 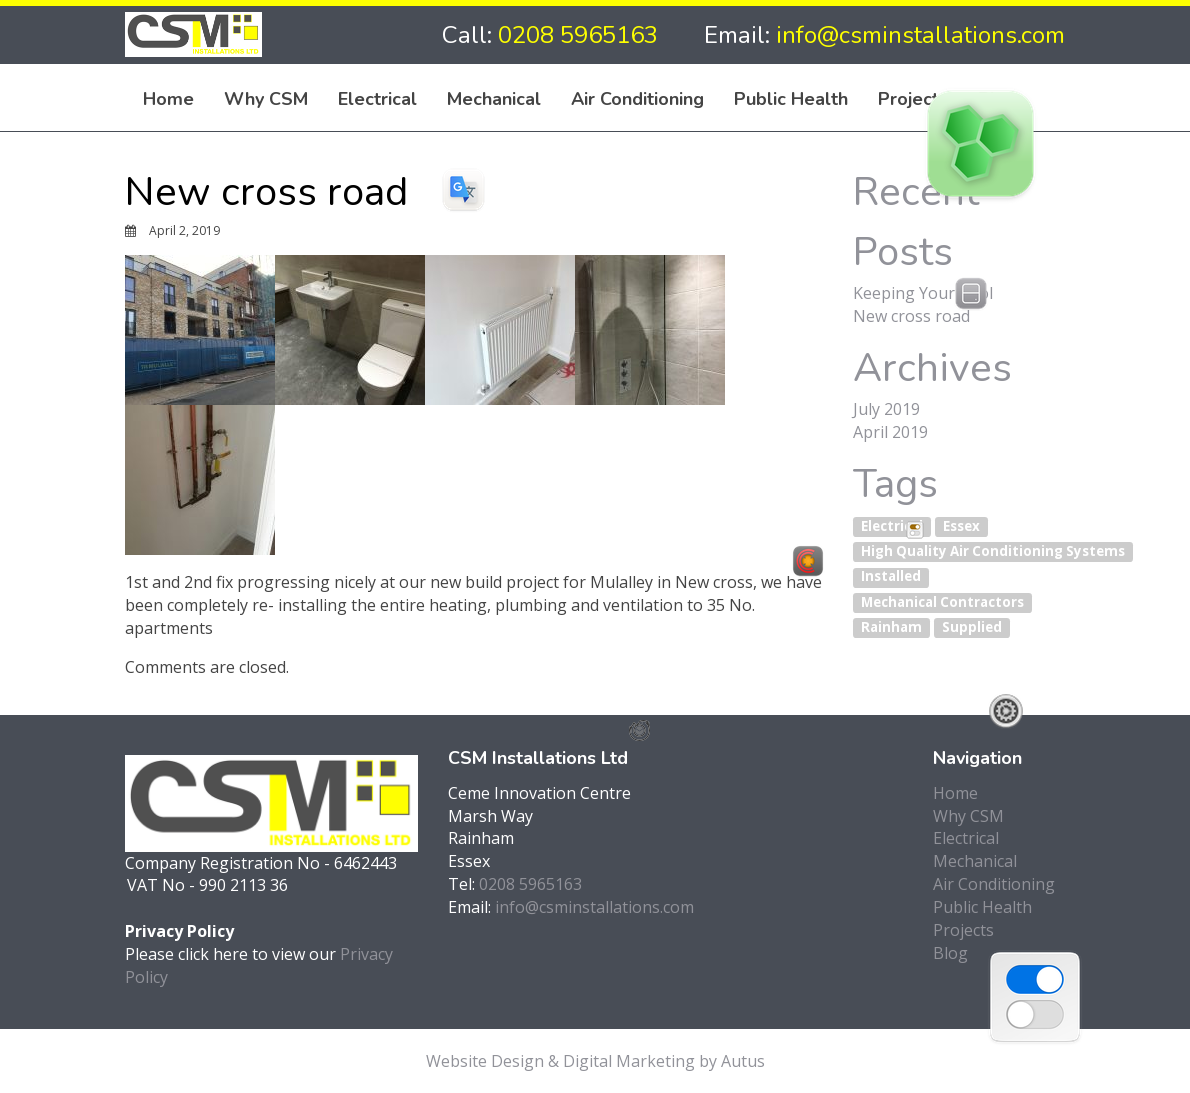 What do you see at coordinates (1035, 997) in the screenshot?
I see `open system tweaks or settings customization` at bounding box center [1035, 997].